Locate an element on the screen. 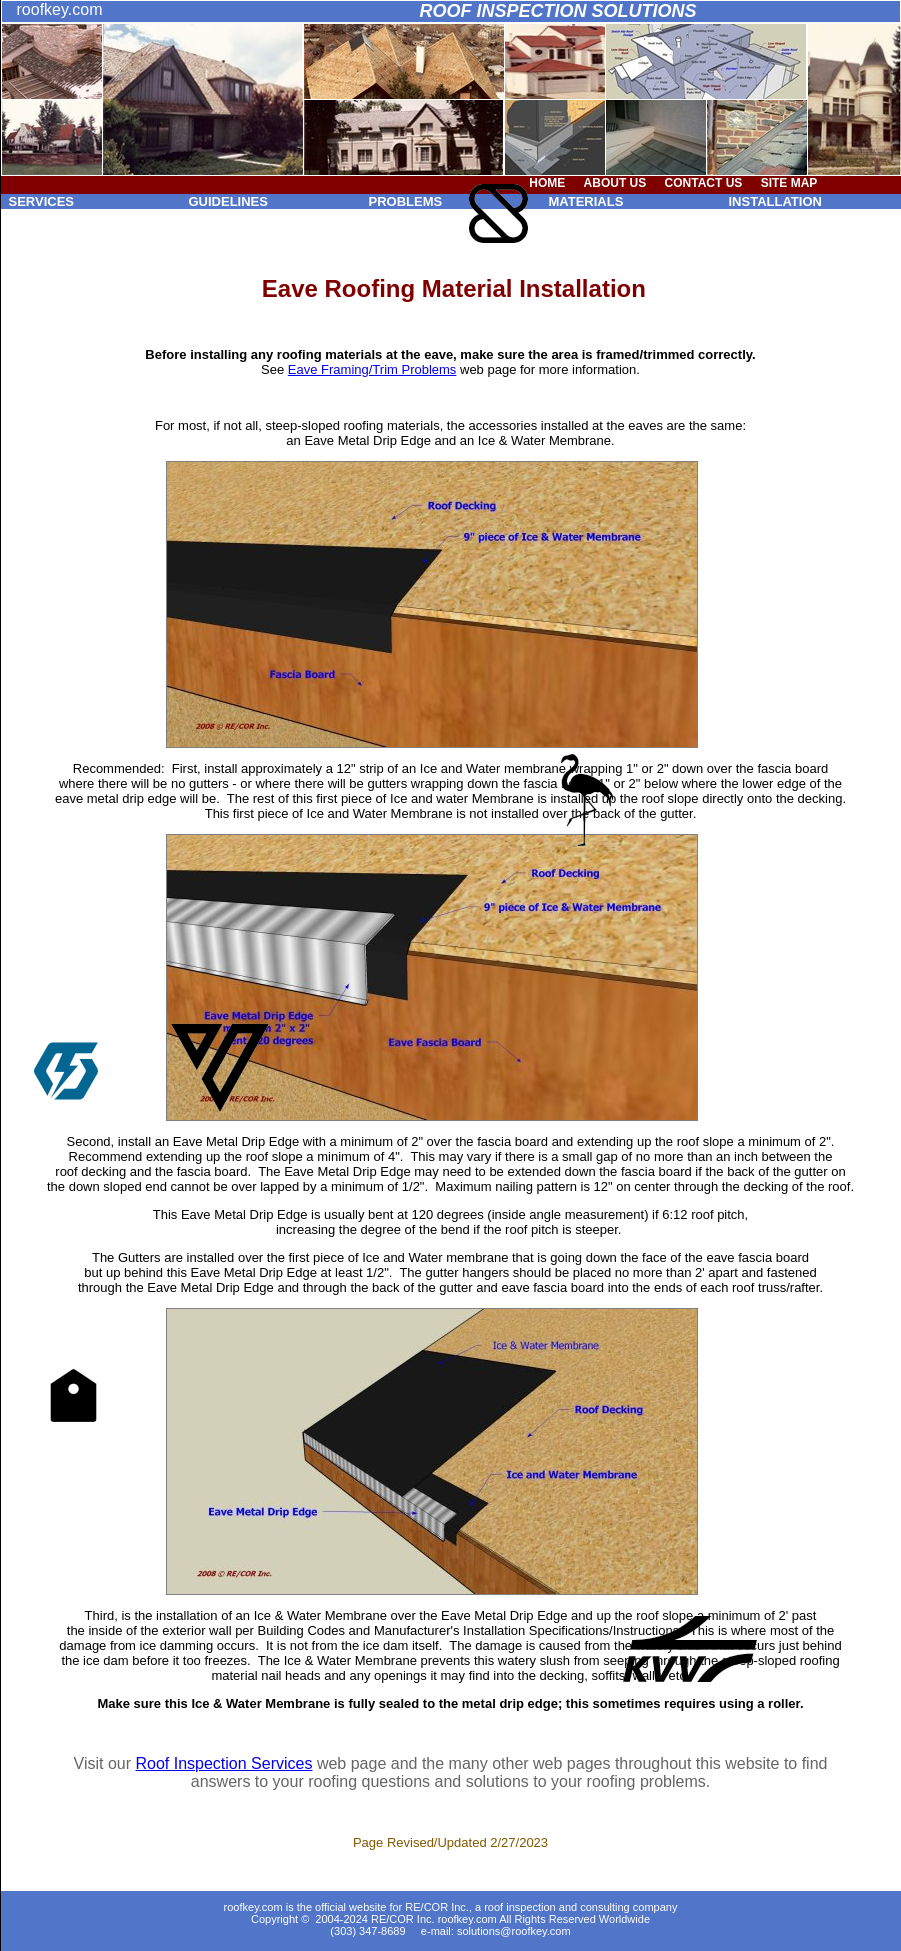 Image resolution: width=901 pixels, height=1951 pixels. karlsruher verkehrsverbund (KVV) public transit logo is located at coordinates (690, 1649).